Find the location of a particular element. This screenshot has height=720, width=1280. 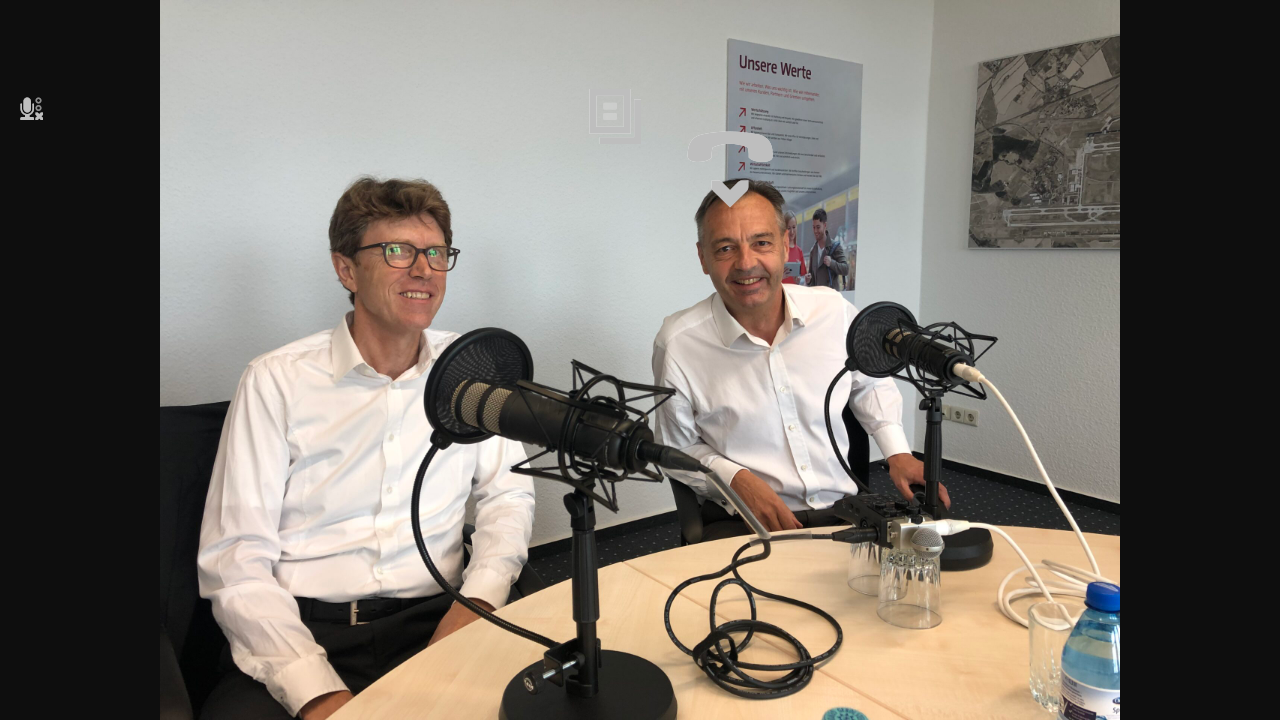

switch to paged view mode is located at coordinates (613, 116).